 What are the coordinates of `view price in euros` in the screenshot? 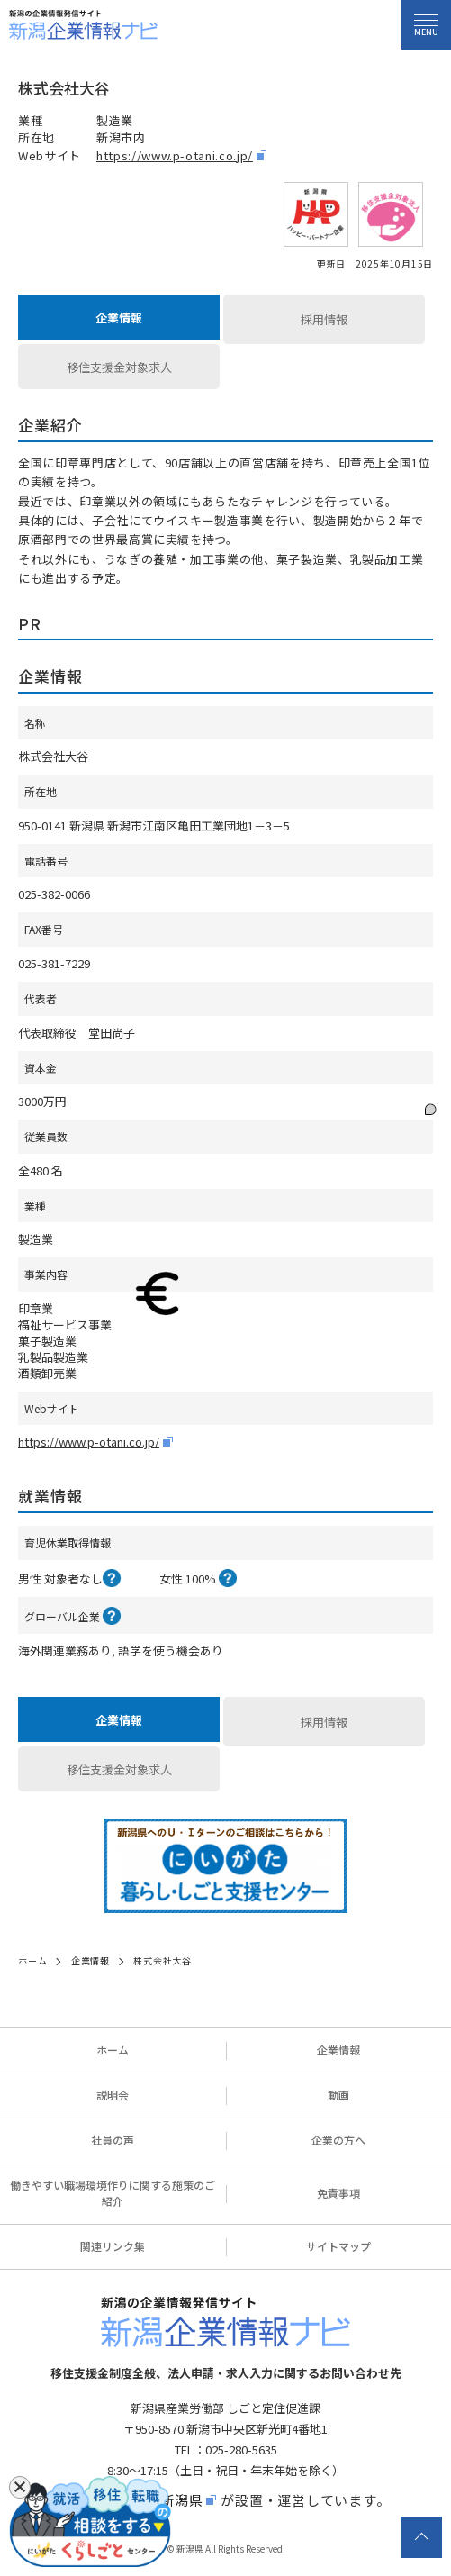 It's located at (158, 1293).